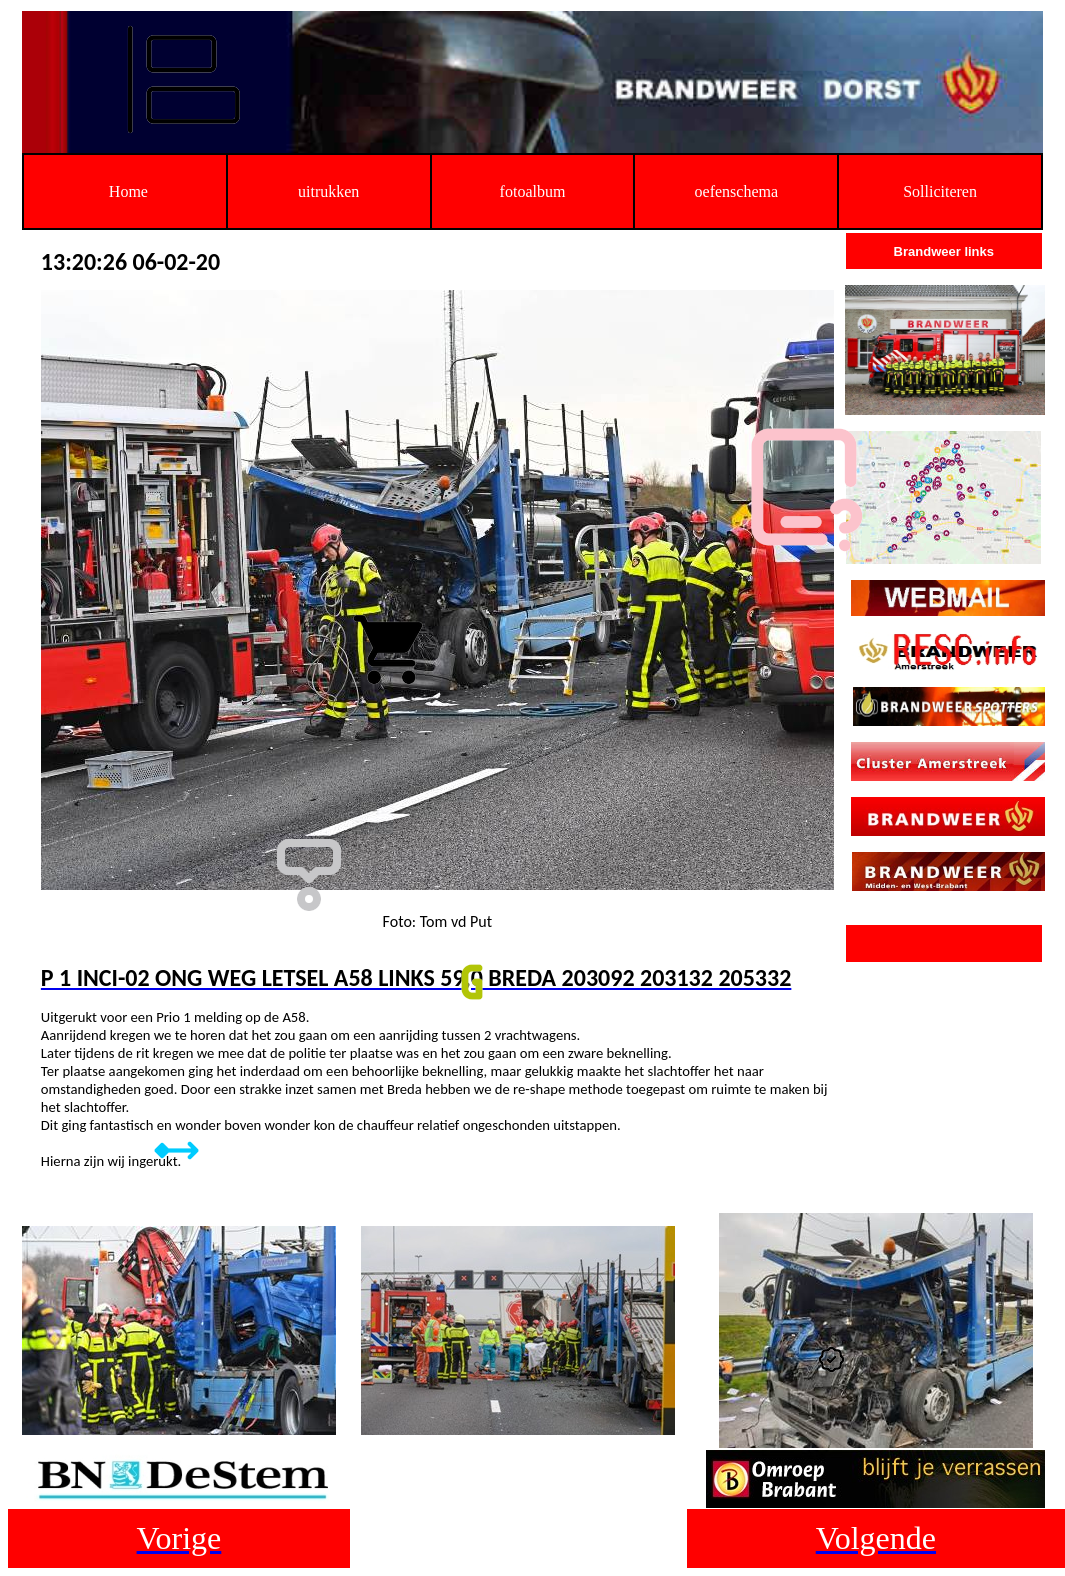 This screenshot has width=1065, height=1576. I want to click on view tooltip or help information, so click(309, 875).